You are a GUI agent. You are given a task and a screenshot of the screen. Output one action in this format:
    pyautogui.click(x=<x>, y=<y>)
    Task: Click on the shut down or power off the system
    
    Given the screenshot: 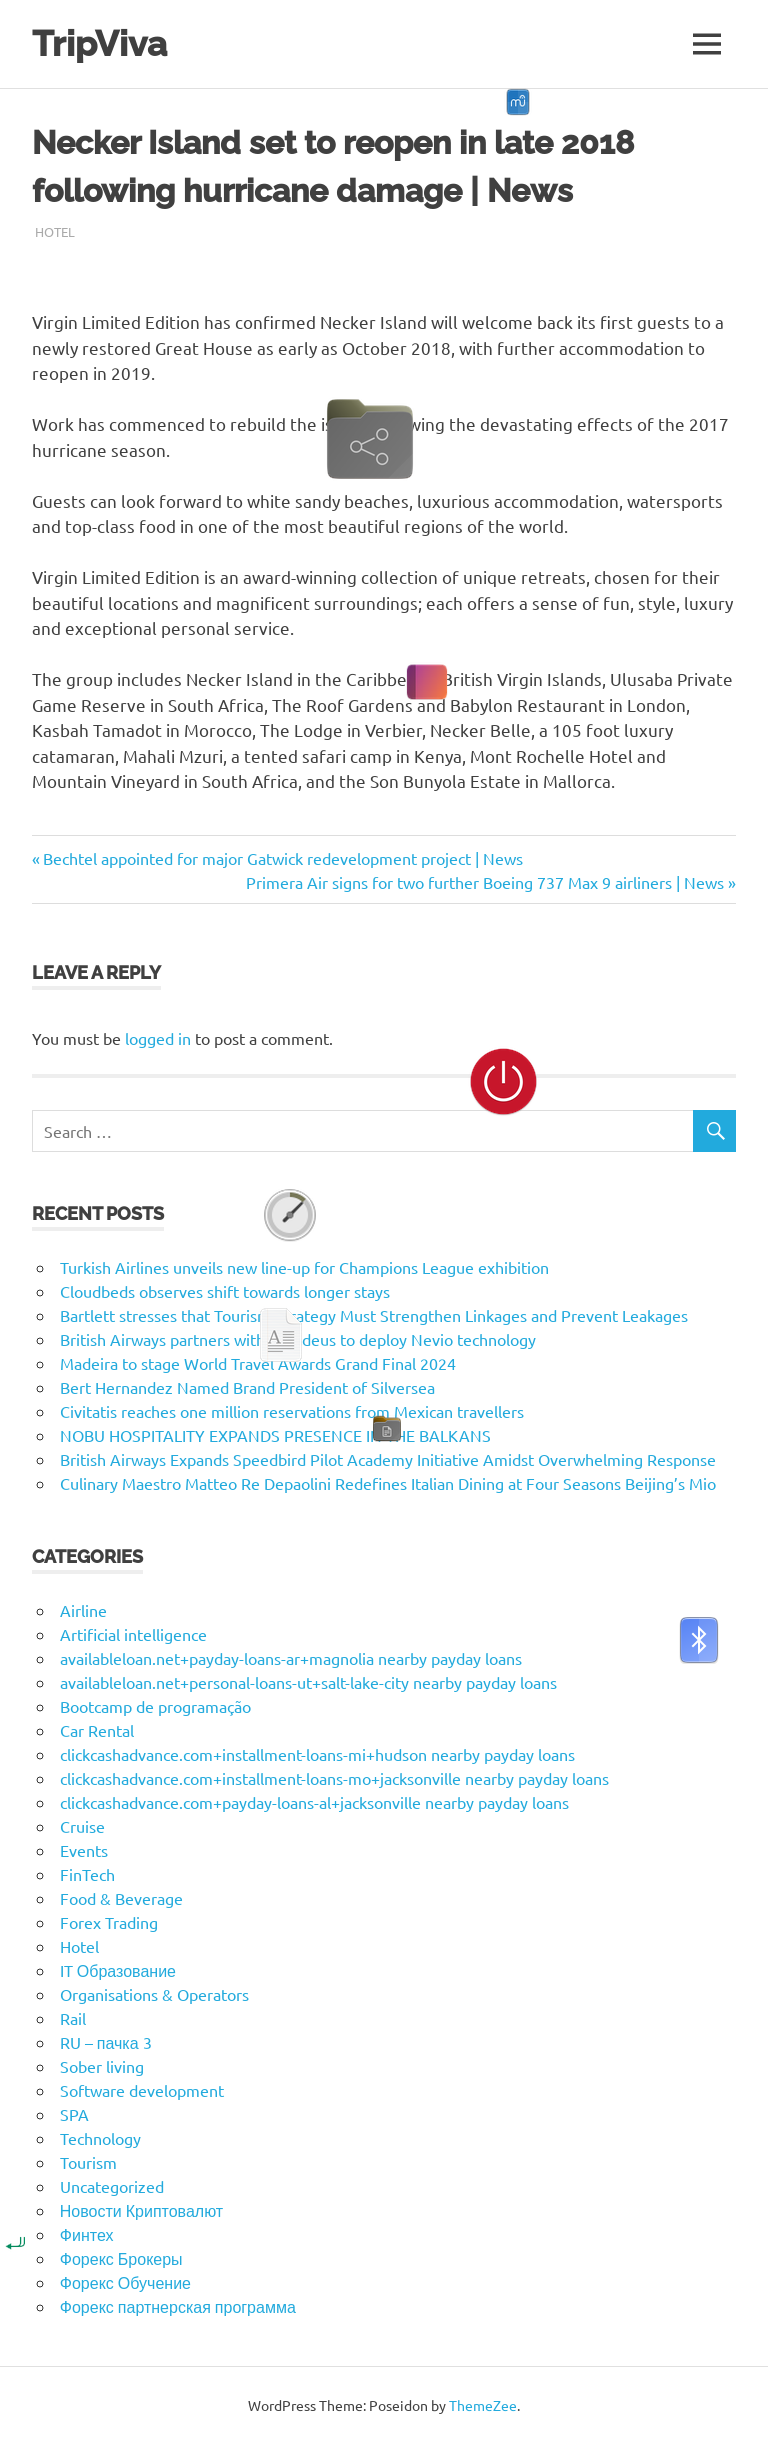 What is the action you would take?
    pyautogui.click(x=503, y=1081)
    